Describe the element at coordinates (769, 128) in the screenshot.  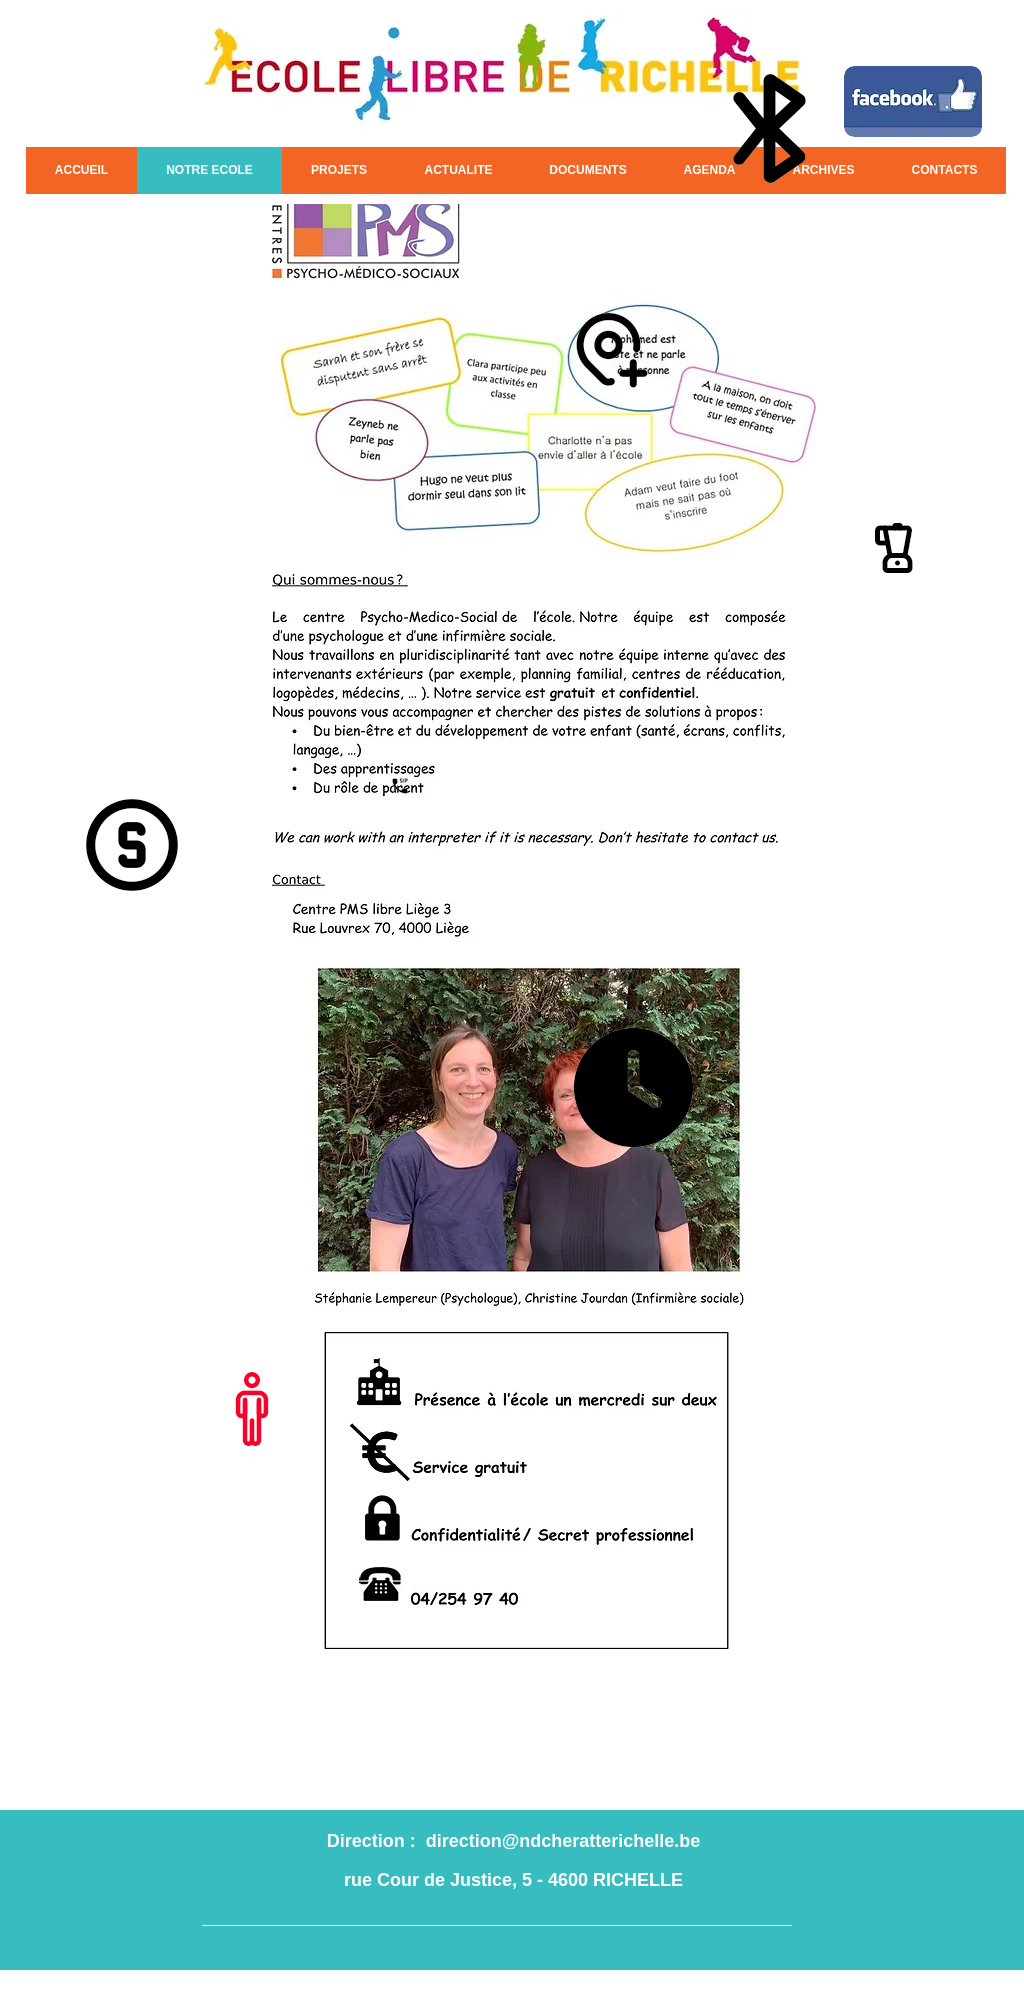
I see `toggle bluetooth connectivity on or off` at that location.